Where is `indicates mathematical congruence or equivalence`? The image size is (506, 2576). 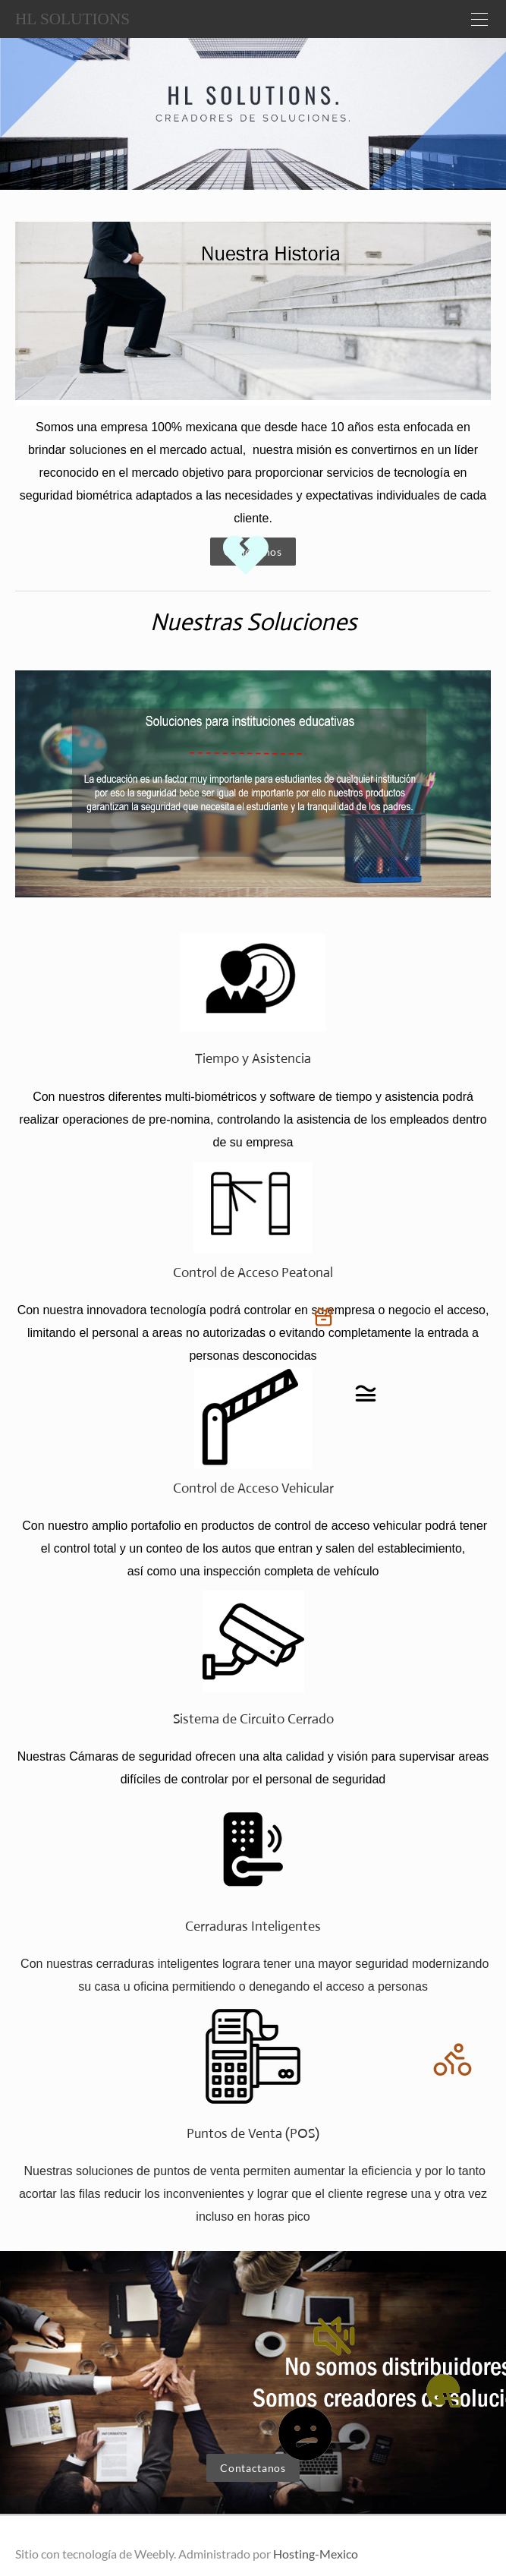 indicates mathematical congruence or equivalence is located at coordinates (366, 1394).